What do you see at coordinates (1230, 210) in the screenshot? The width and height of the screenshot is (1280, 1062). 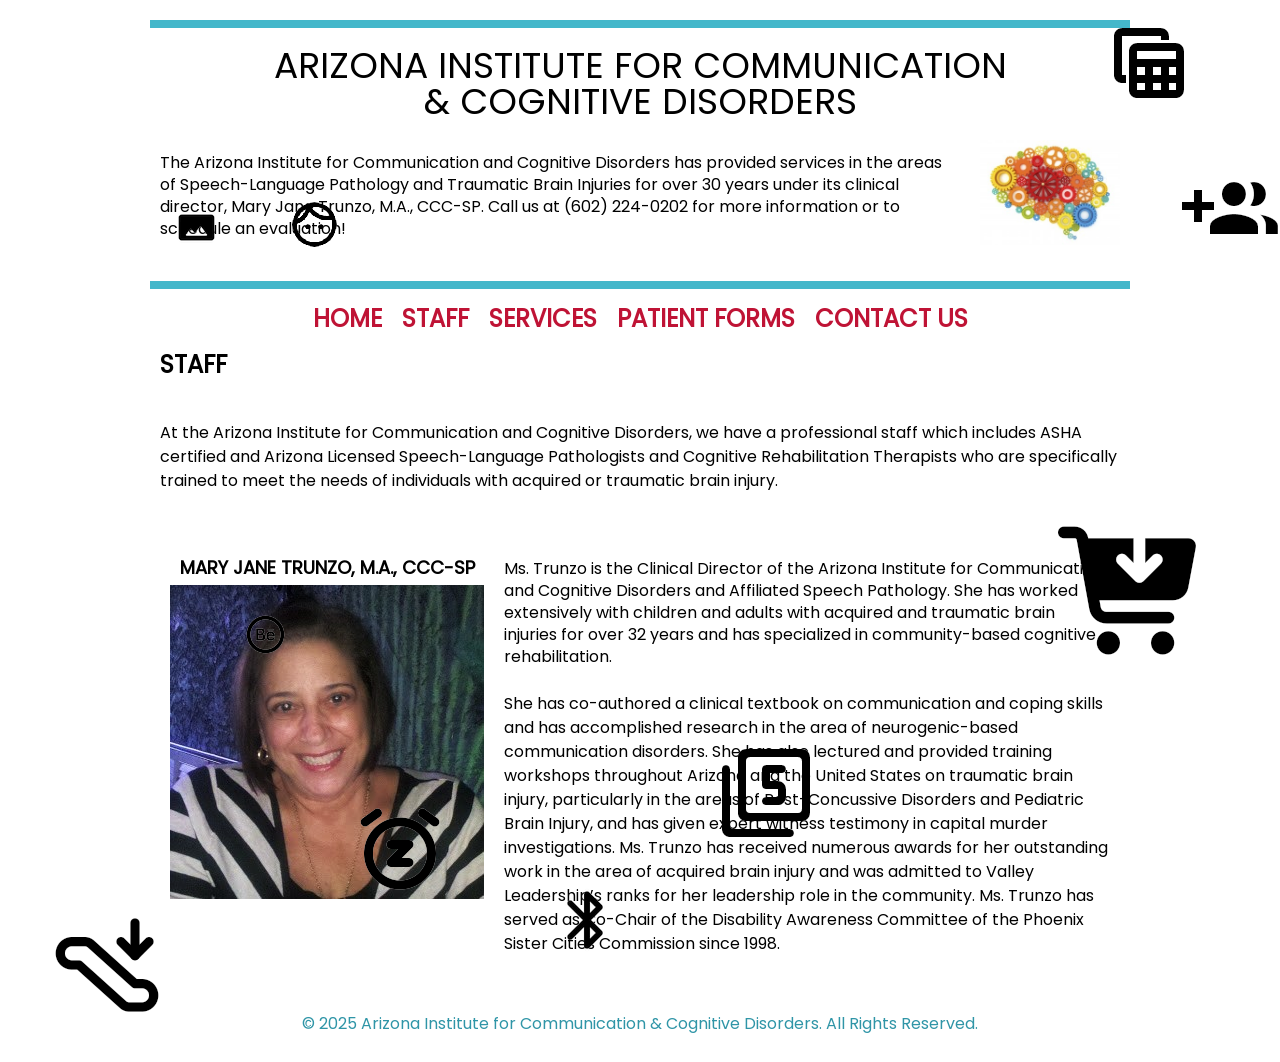 I see `add a new member to a group` at bounding box center [1230, 210].